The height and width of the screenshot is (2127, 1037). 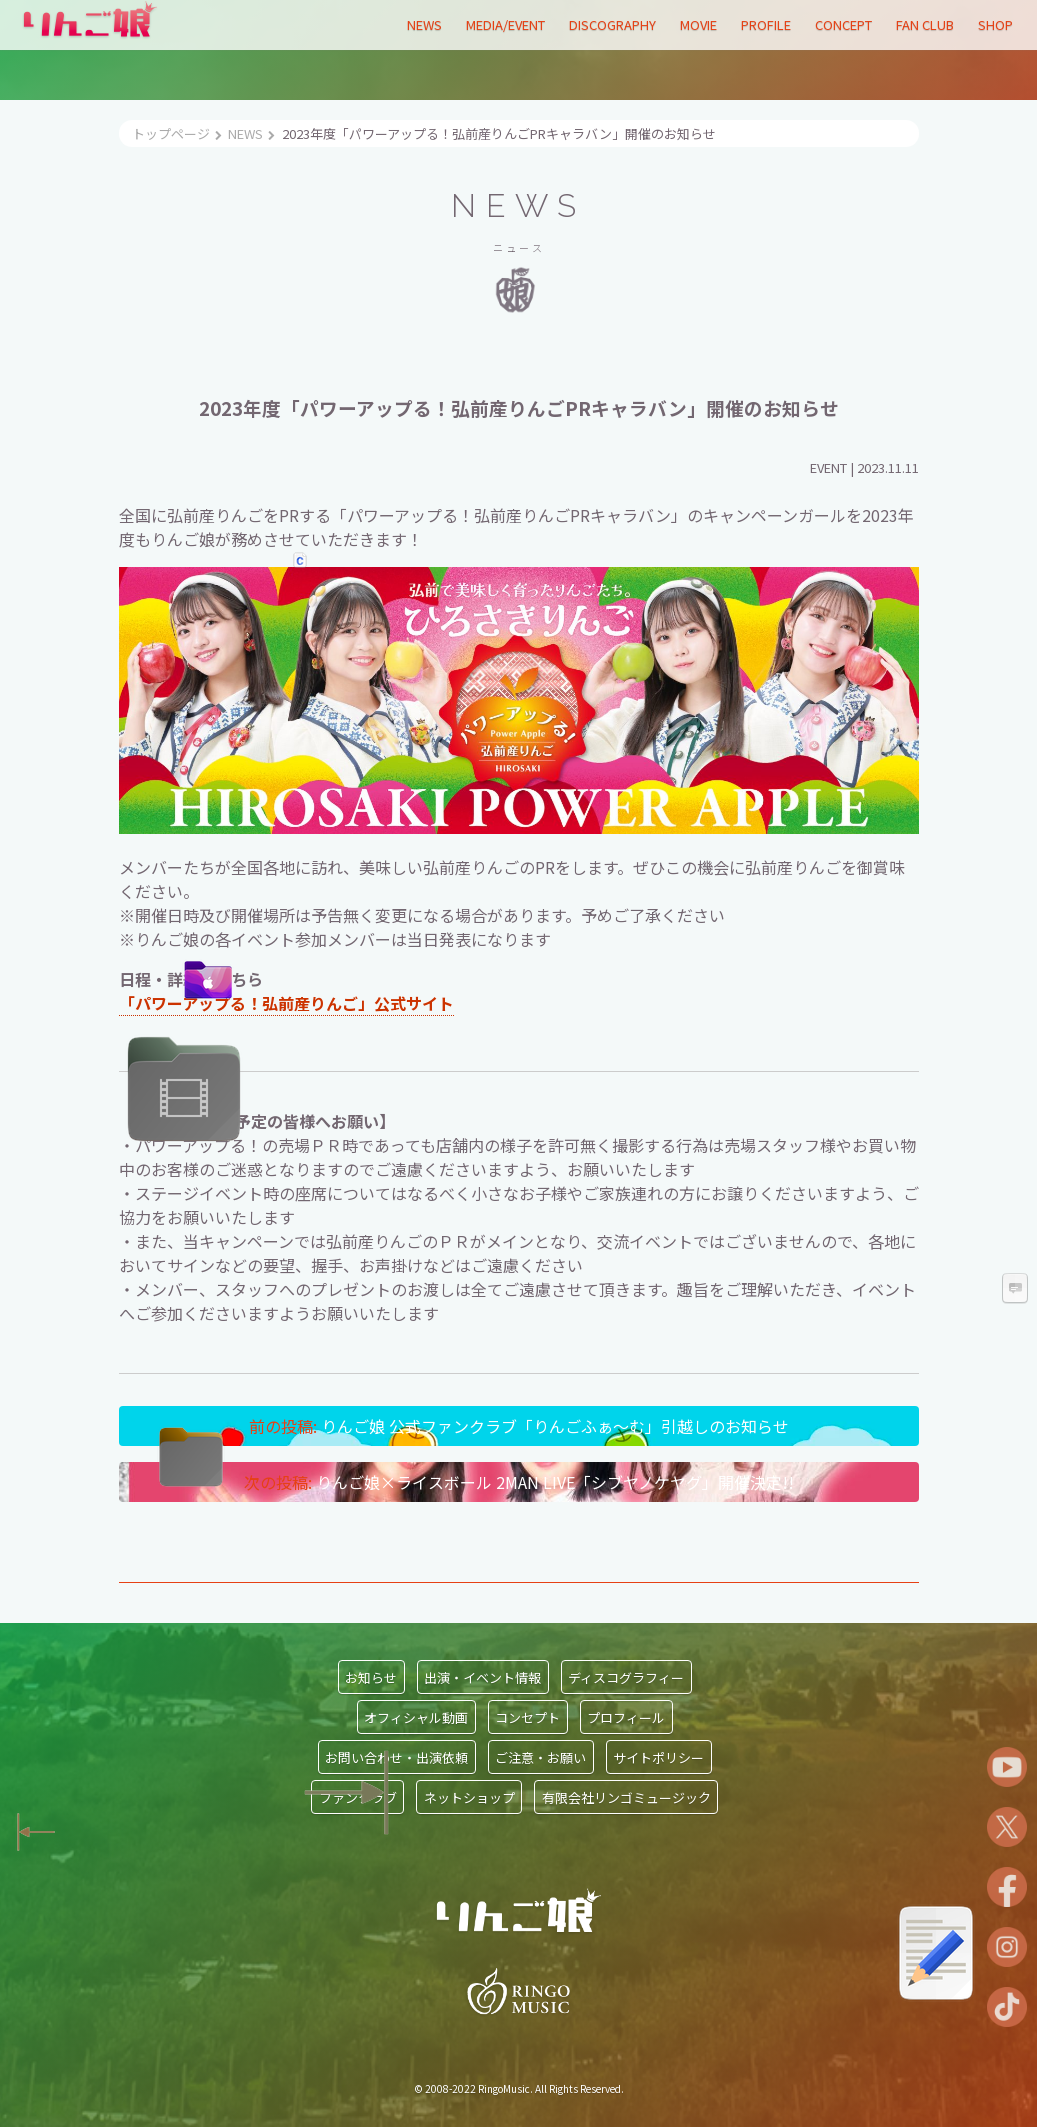 I want to click on go to the last item in a list or sequence, so click(x=346, y=1792).